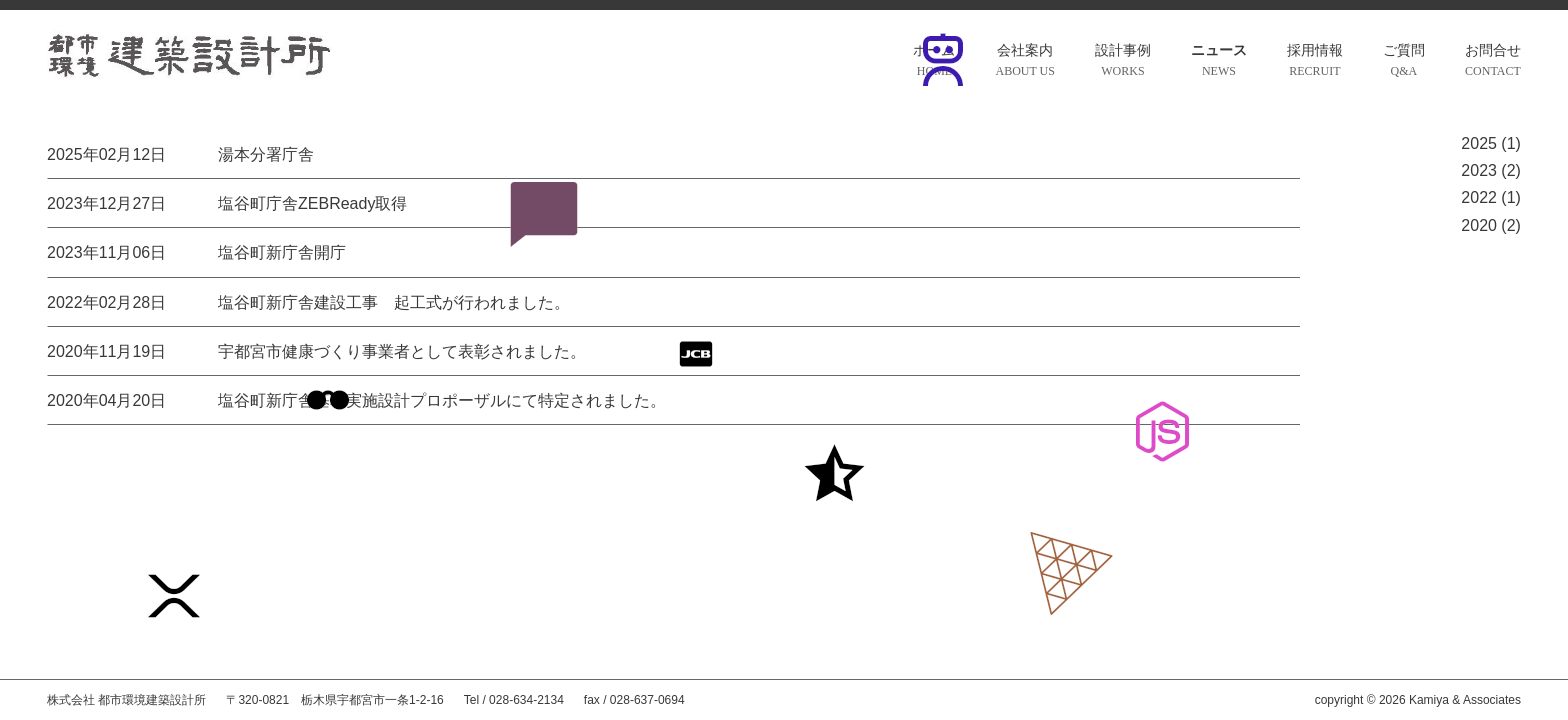  What do you see at coordinates (174, 596) in the screenshot?
I see `xrp cryptocurrency logo` at bounding box center [174, 596].